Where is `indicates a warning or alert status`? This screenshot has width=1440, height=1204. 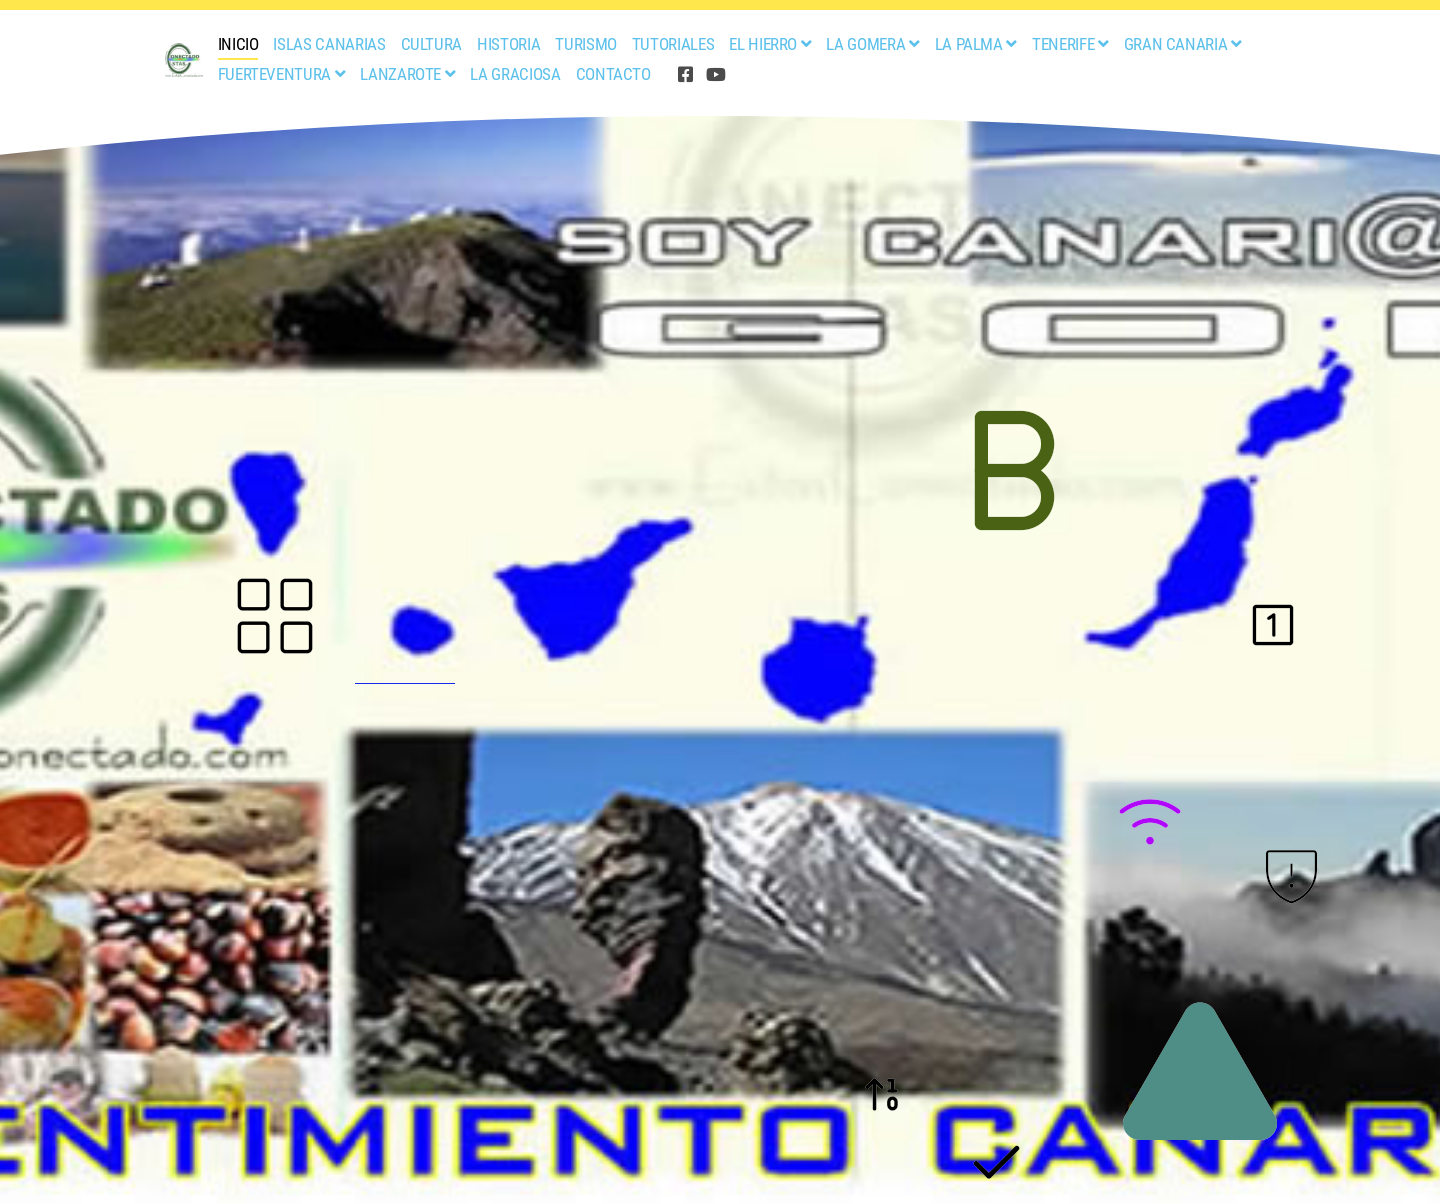 indicates a warning or alert status is located at coordinates (1200, 1074).